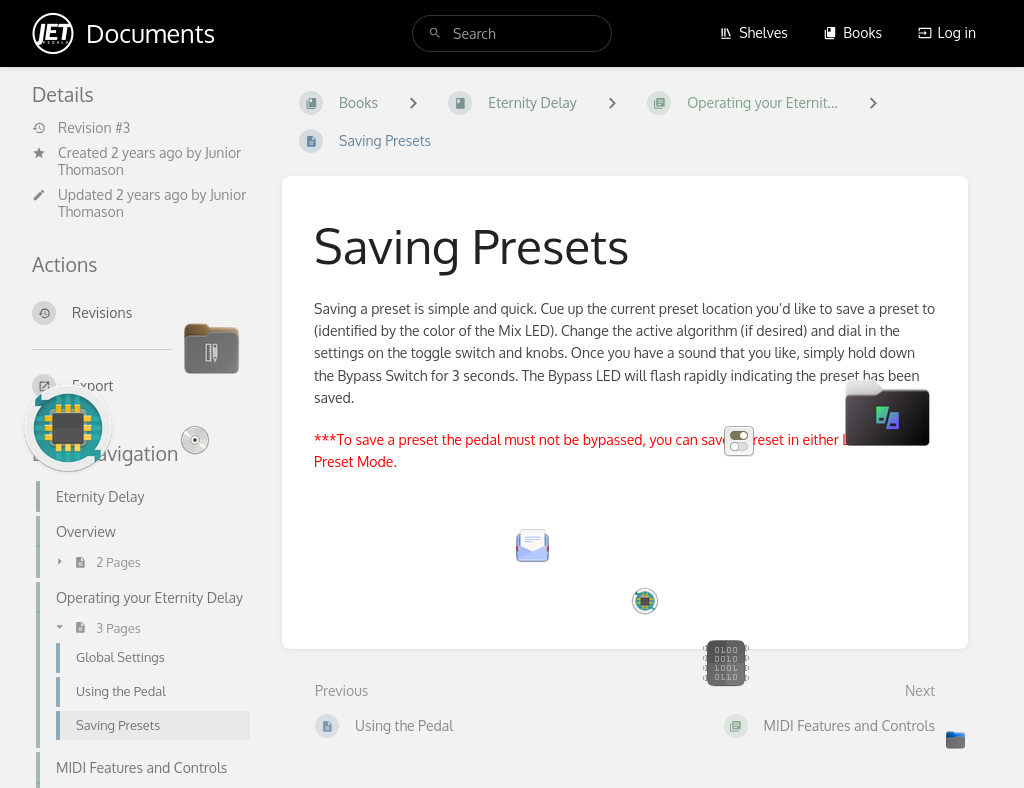 Image resolution: width=1024 pixels, height=788 pixels. Describe the element at coordinates (195, 440) in the screenshot. I see `indicates a DVD-ROM drive or disc` at that location.